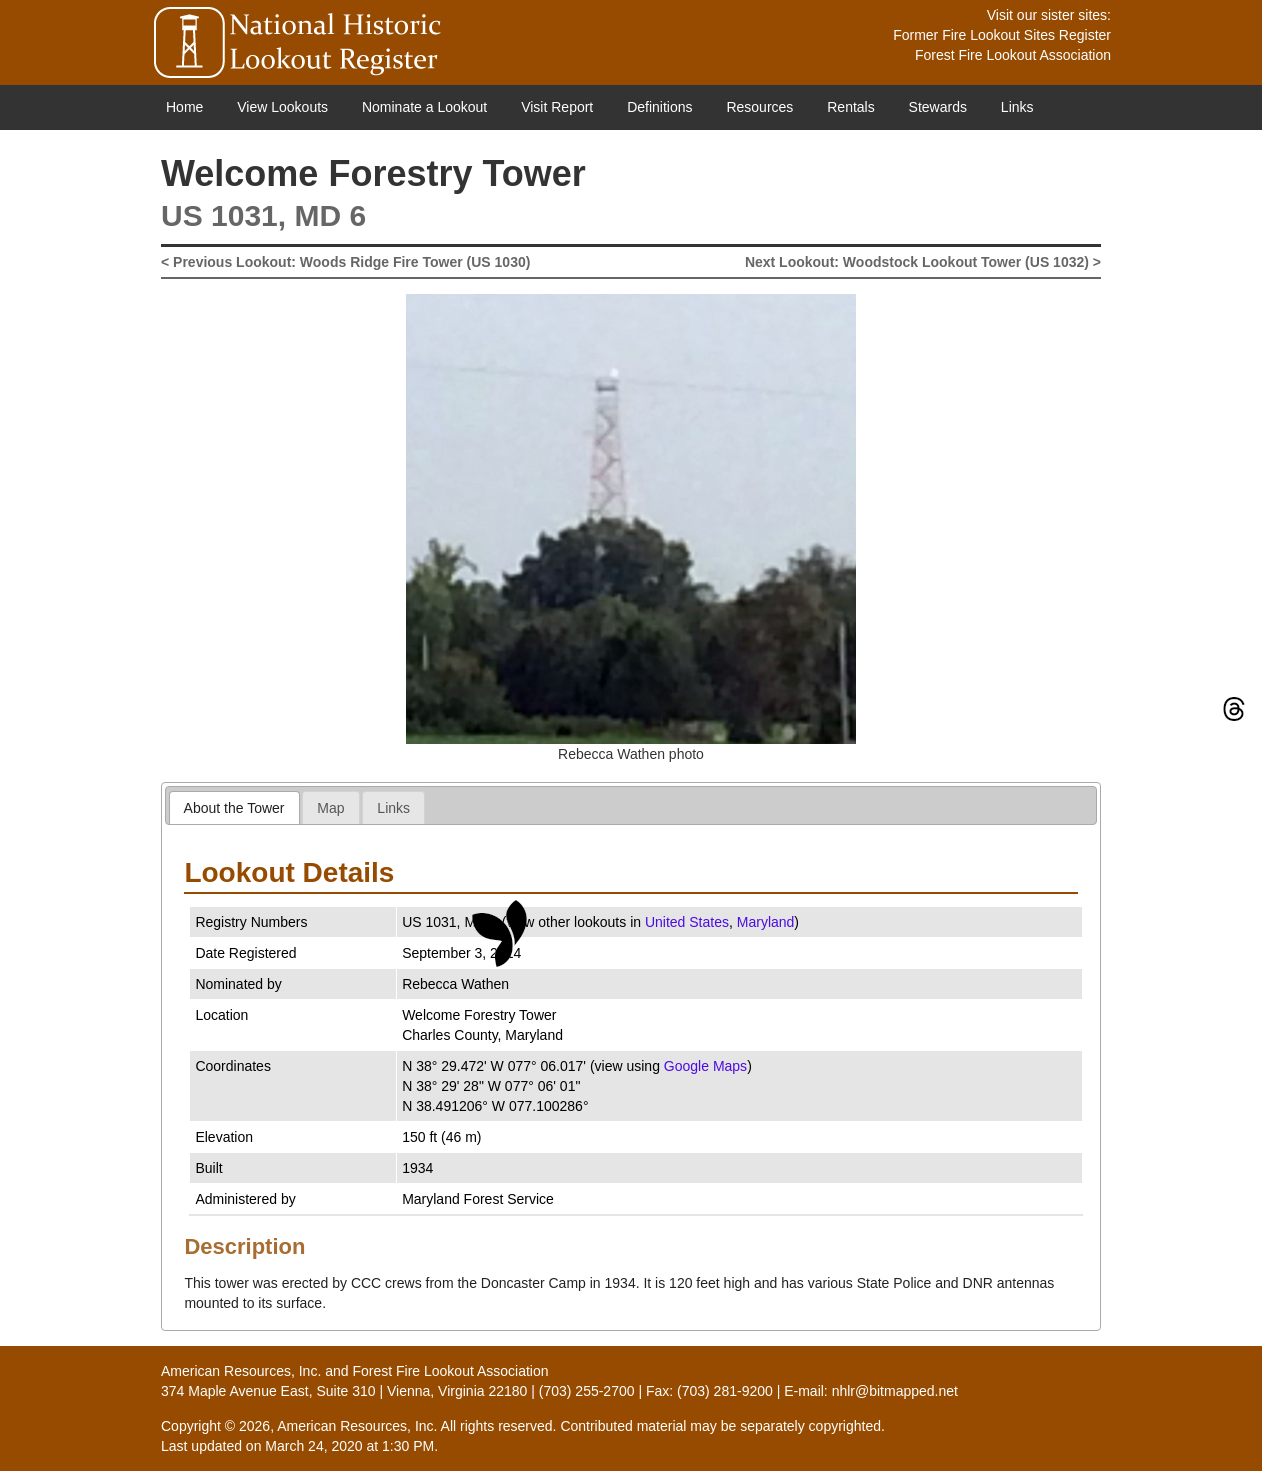 This screenshot has height=1471, width=1262. I want to click on yii php framework logo, so click(499, 933).